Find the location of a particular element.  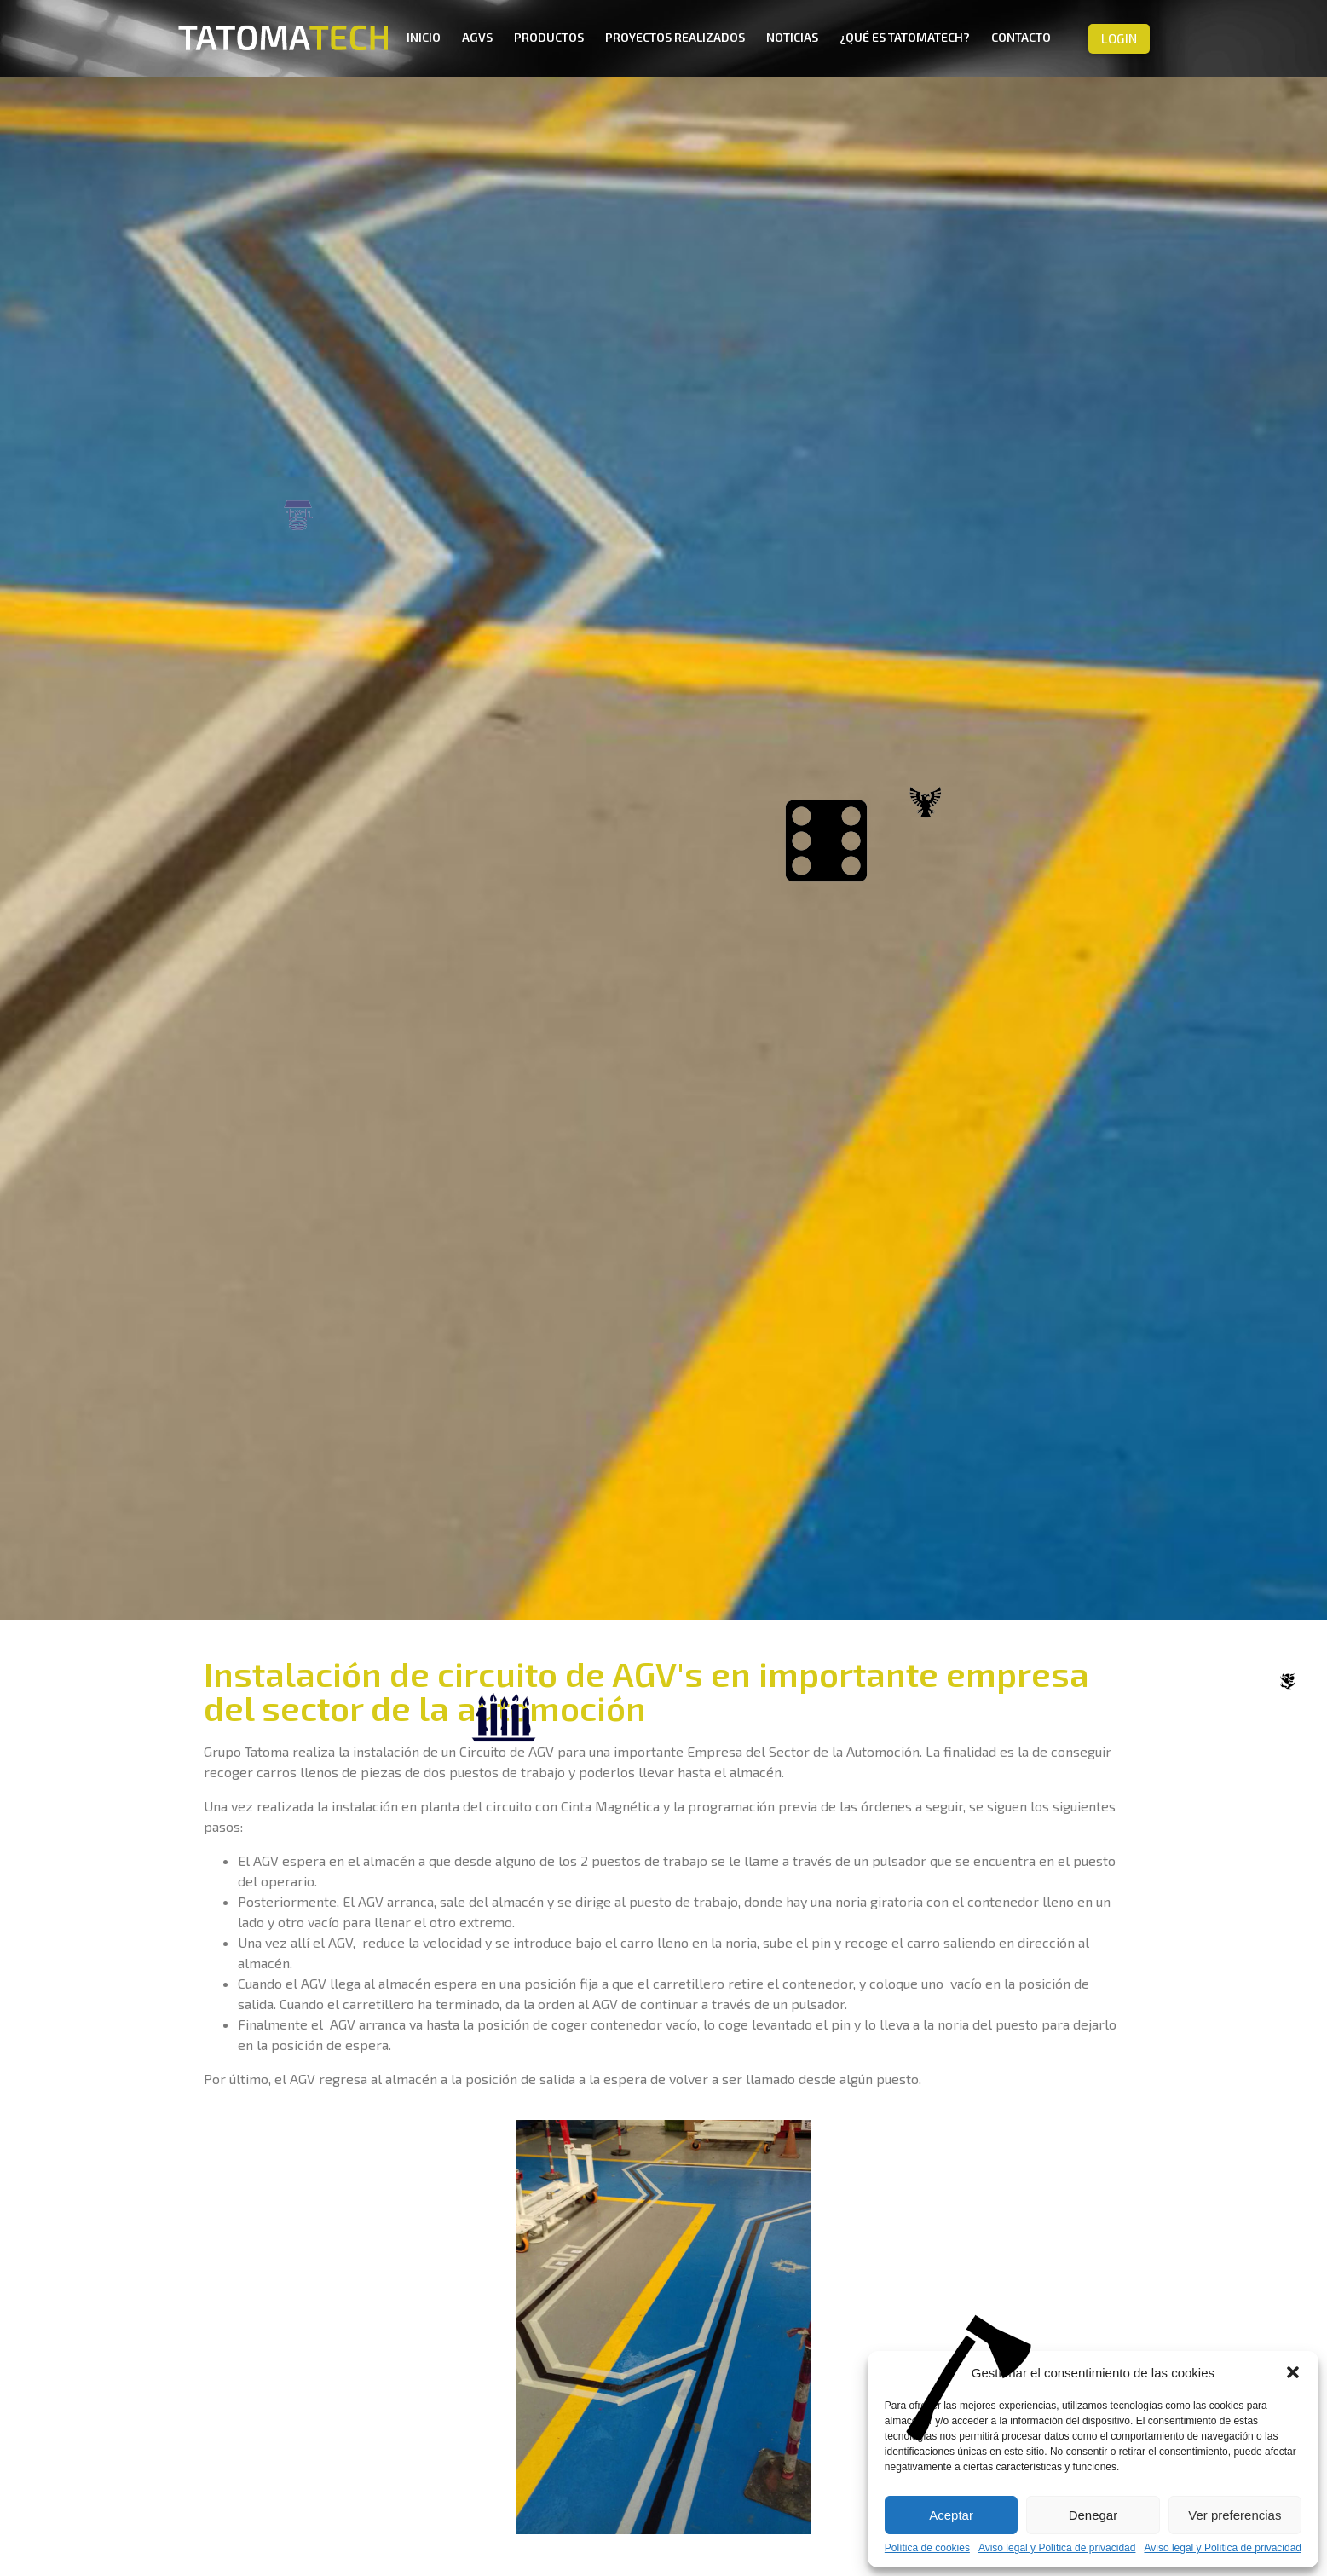

equip hatchet tool or weapon is located at coordinates (968, 2377).